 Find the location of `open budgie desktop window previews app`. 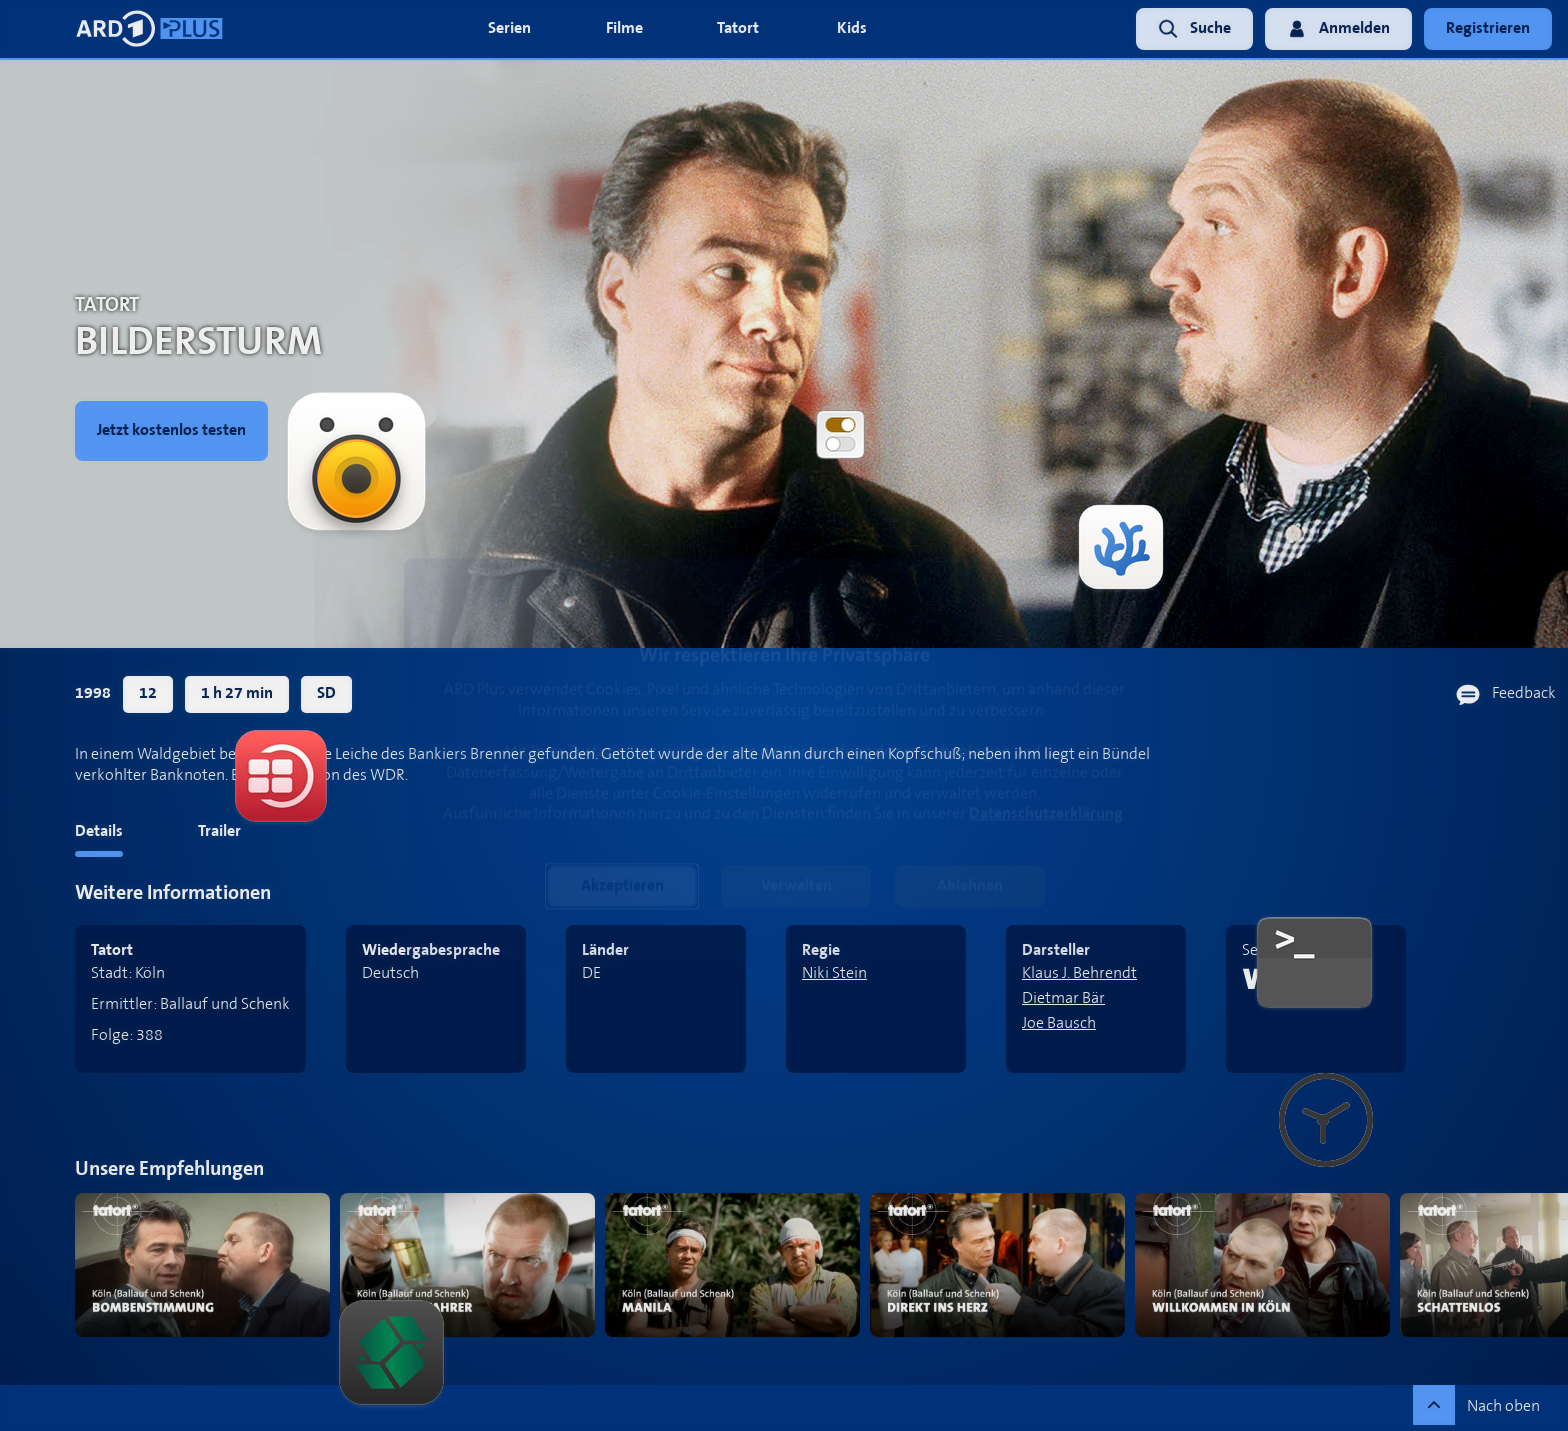

open budgie desktop window previews app is located at coordinates (281, 776).